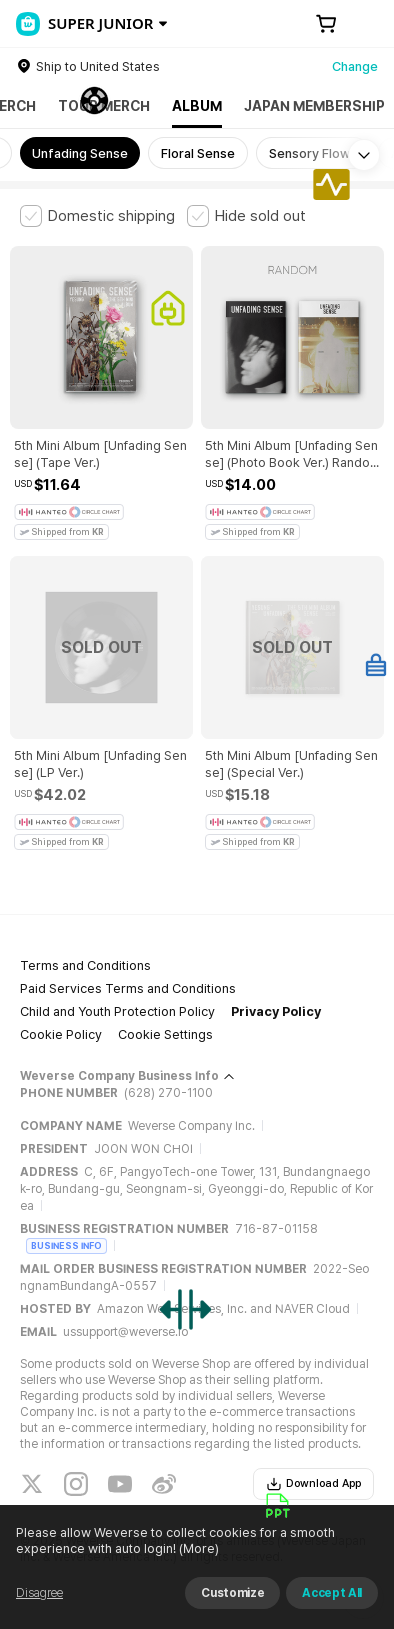 The height and width of the screenshot is (1629, 394). I want to click on split view horizontally, so click(185, 1309).